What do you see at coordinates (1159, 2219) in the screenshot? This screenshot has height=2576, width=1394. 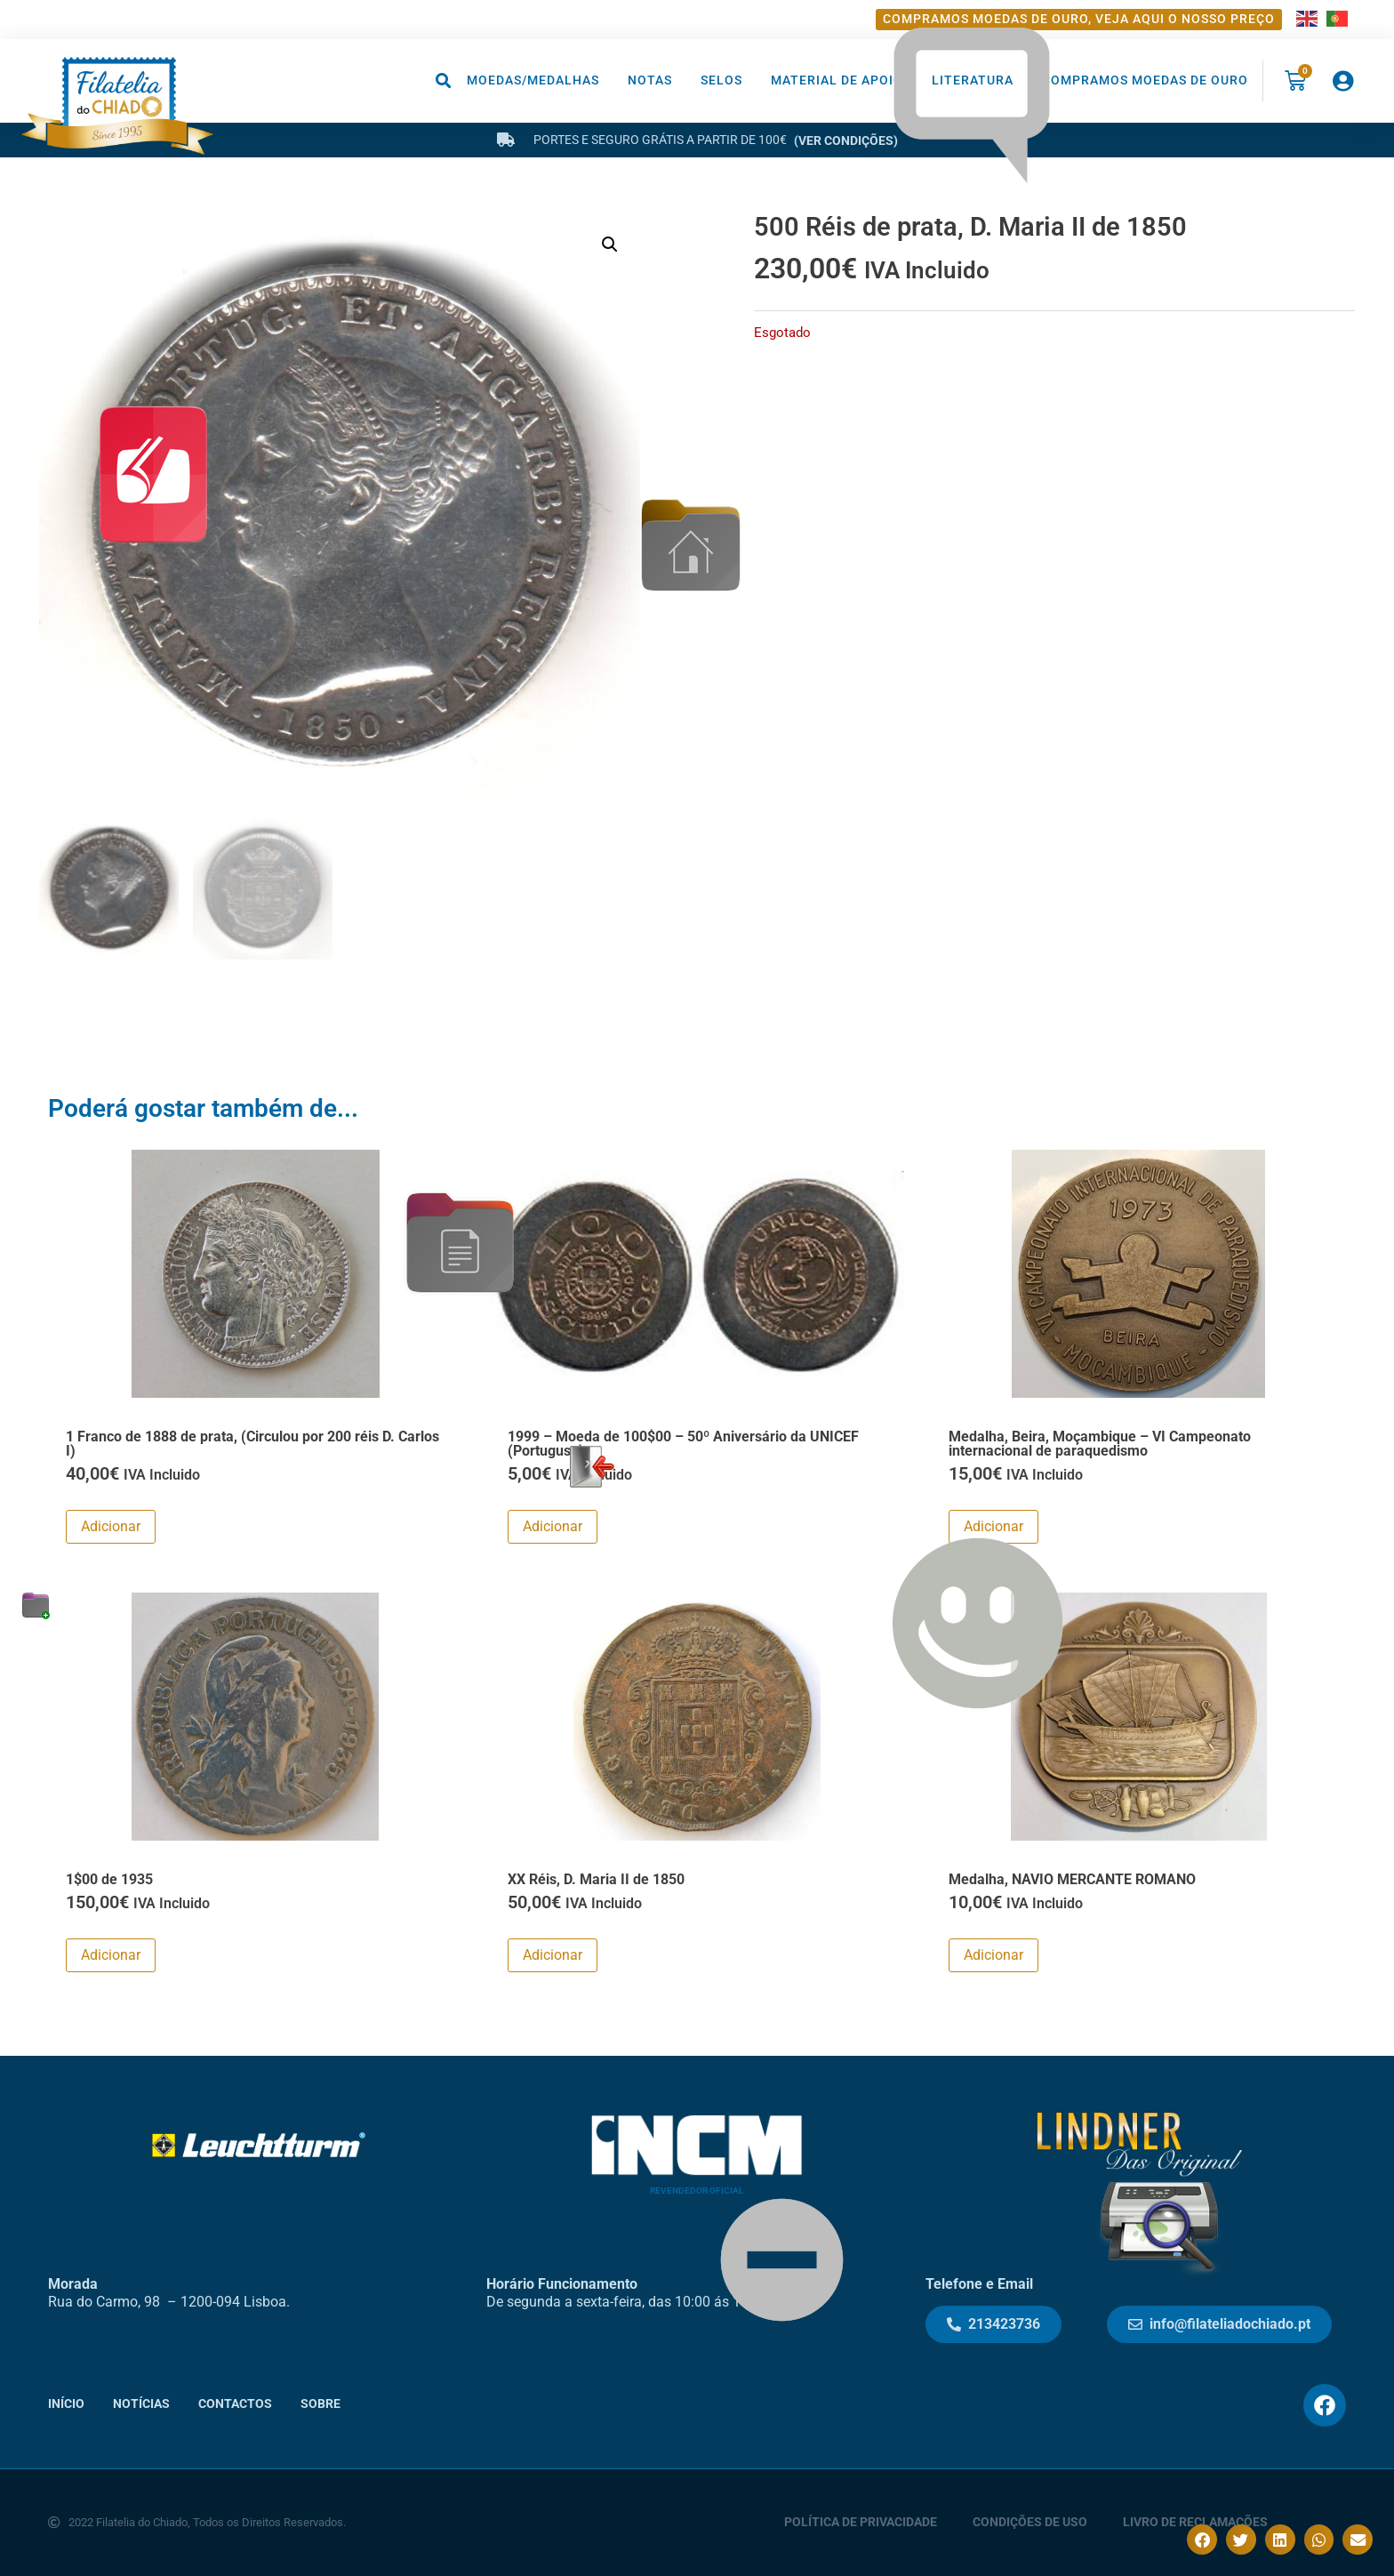 I see `preview document before printing` at bounding box center [1159, 2219].